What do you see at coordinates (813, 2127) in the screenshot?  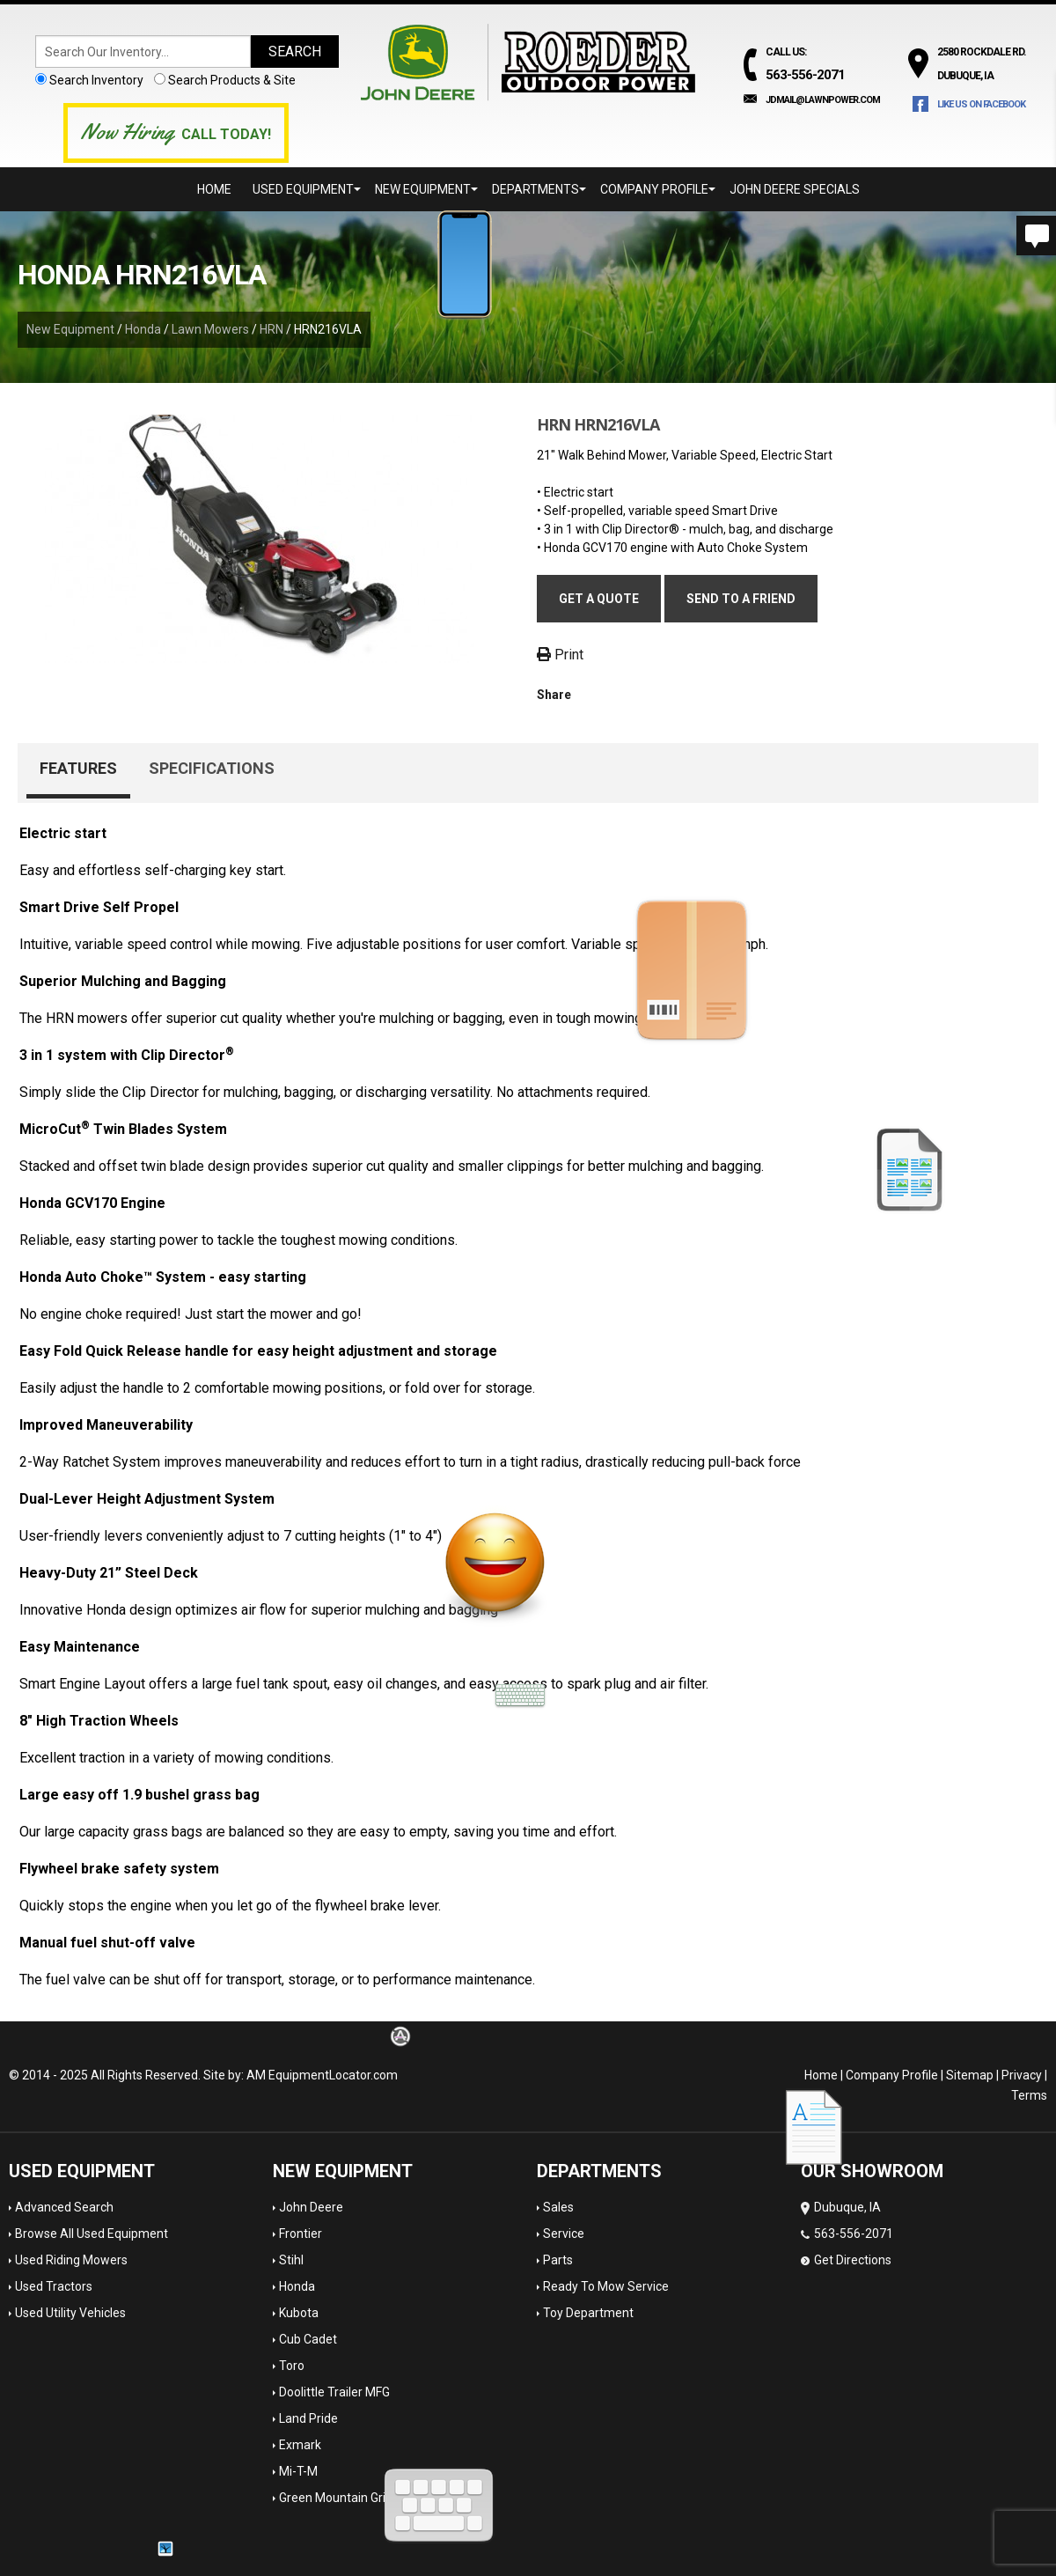 I see `open a text document or word processing file` at bounding box center [813, 2127].